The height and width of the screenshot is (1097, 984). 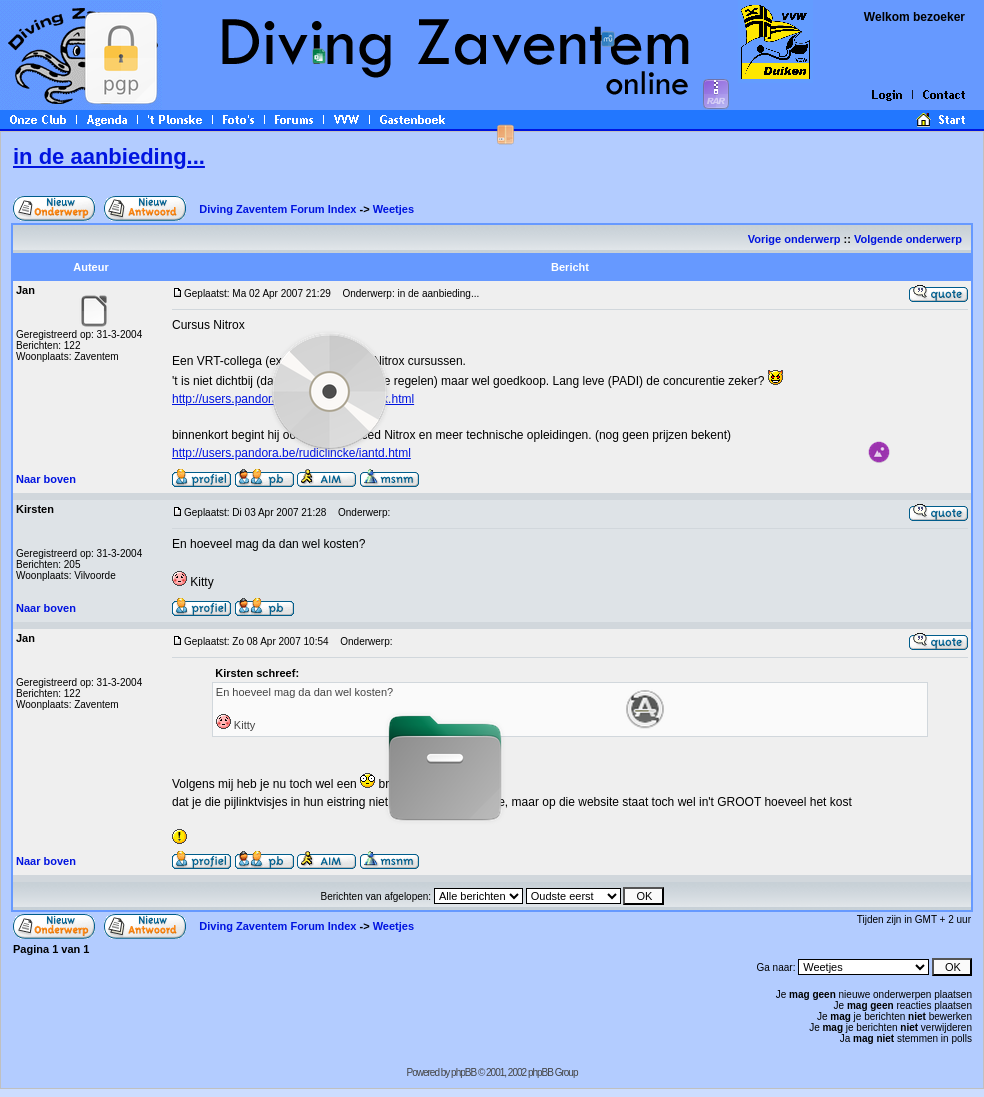 I want to click on a compressed RAR archive file, so click(x=716, y=94).